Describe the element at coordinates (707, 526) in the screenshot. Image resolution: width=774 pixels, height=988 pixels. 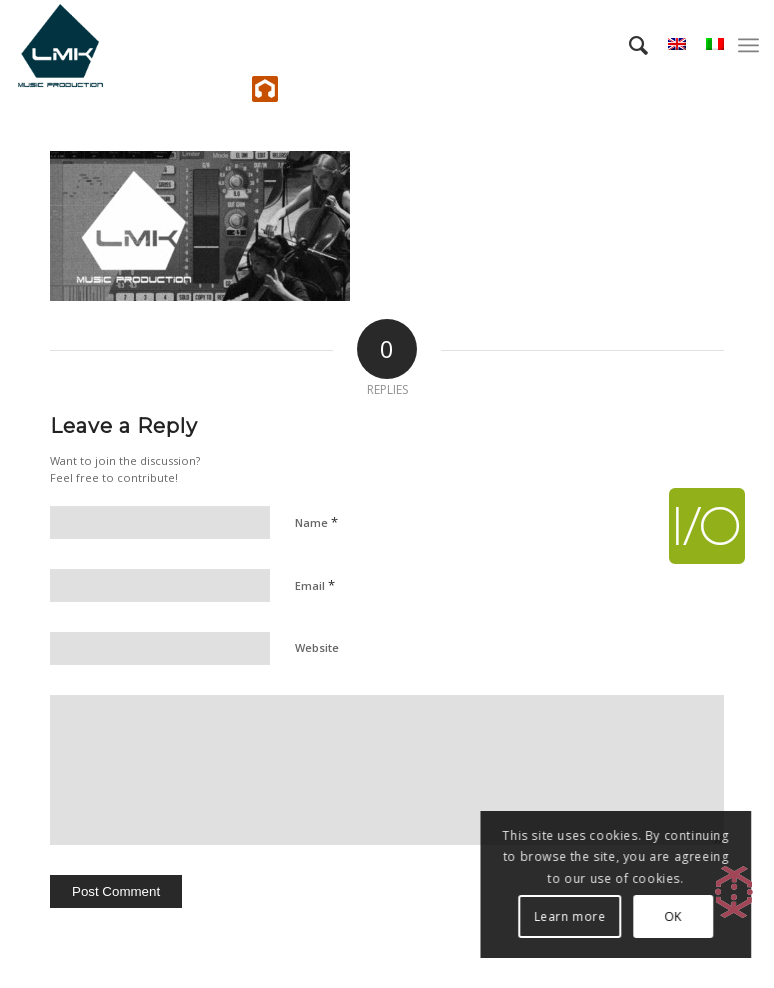
I see `webdriverio automation framework logo` at that location.